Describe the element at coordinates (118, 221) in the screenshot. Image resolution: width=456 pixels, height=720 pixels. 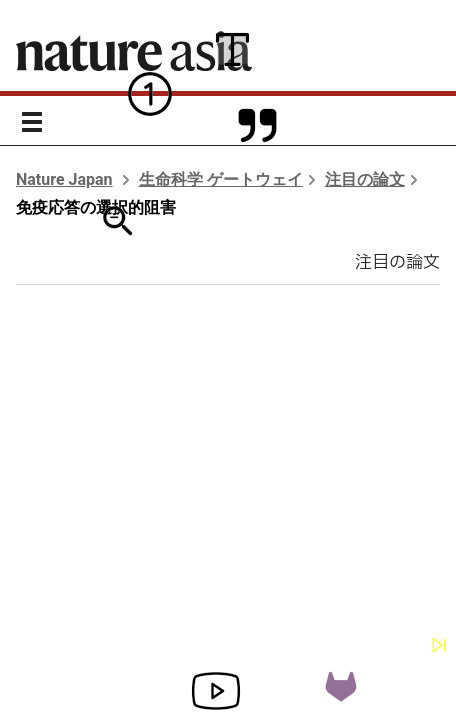
I see `zoom out of the current view` at that location.